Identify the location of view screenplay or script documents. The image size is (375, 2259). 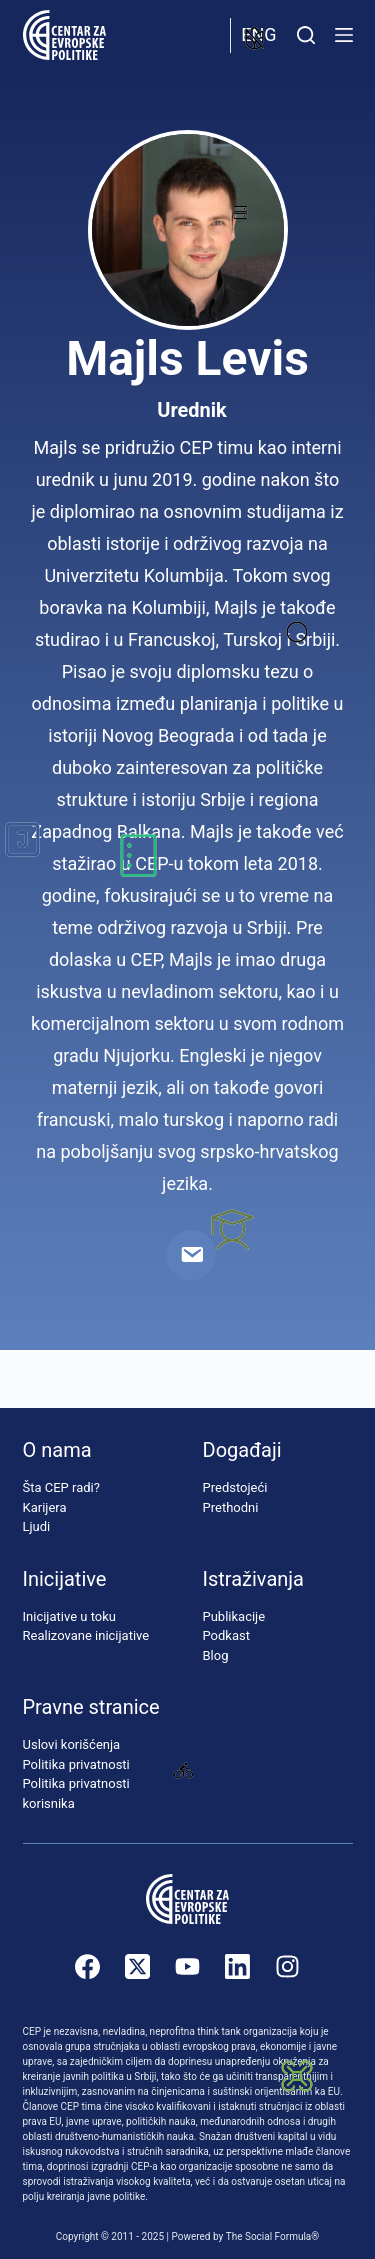
(138, 855).